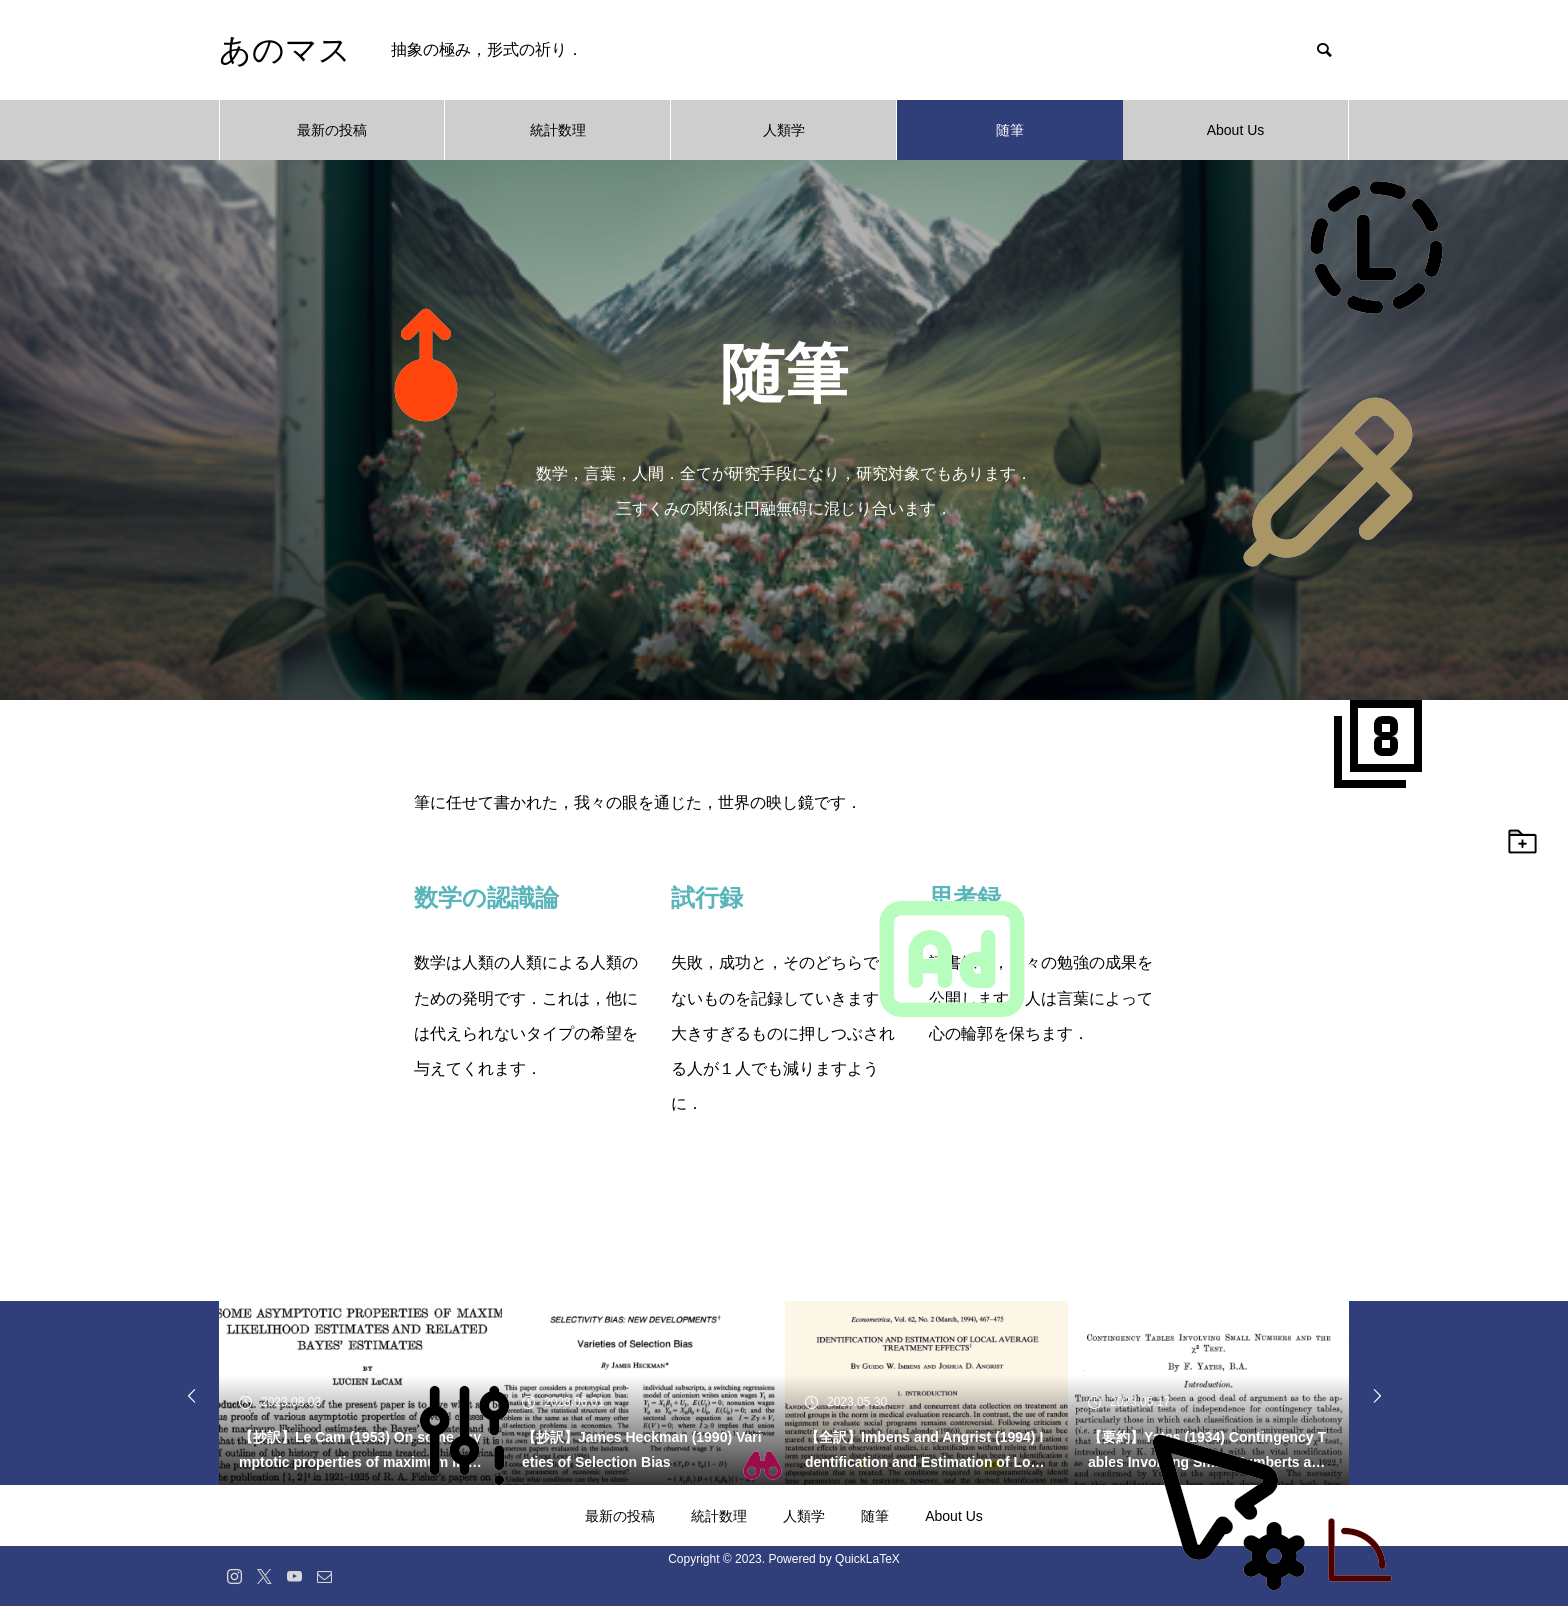 Image resolution: width=1568 pixels, height=1606 pixels. What do you see at coordinates (1360, 1550) in the screenshot?
I see `view production possibility frontier chart` at bounding box center [1360, 1550].